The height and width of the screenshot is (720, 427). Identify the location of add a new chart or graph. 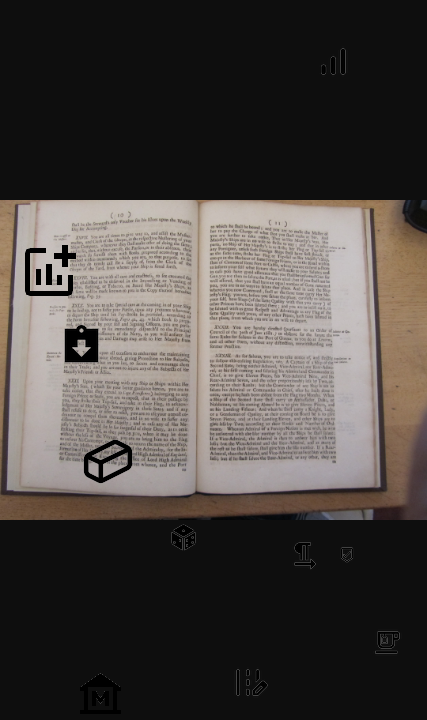
(49, 272).